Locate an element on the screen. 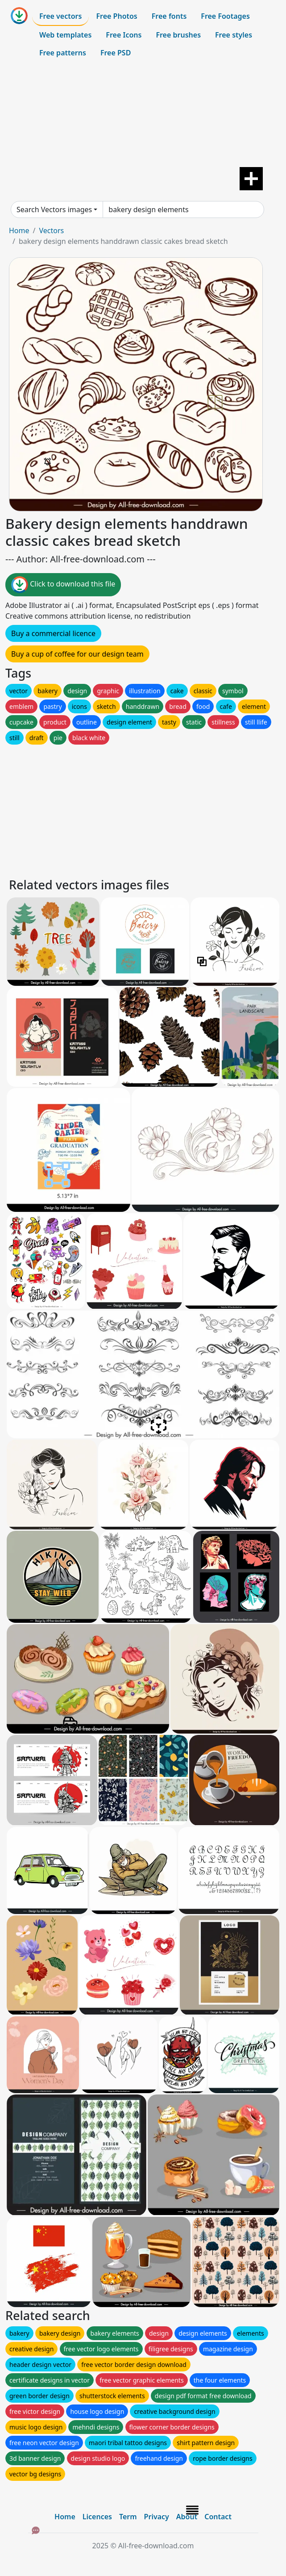 This screenshot has width=286, height=2576. open chat or messaging is located at coordinates (36, 2530).